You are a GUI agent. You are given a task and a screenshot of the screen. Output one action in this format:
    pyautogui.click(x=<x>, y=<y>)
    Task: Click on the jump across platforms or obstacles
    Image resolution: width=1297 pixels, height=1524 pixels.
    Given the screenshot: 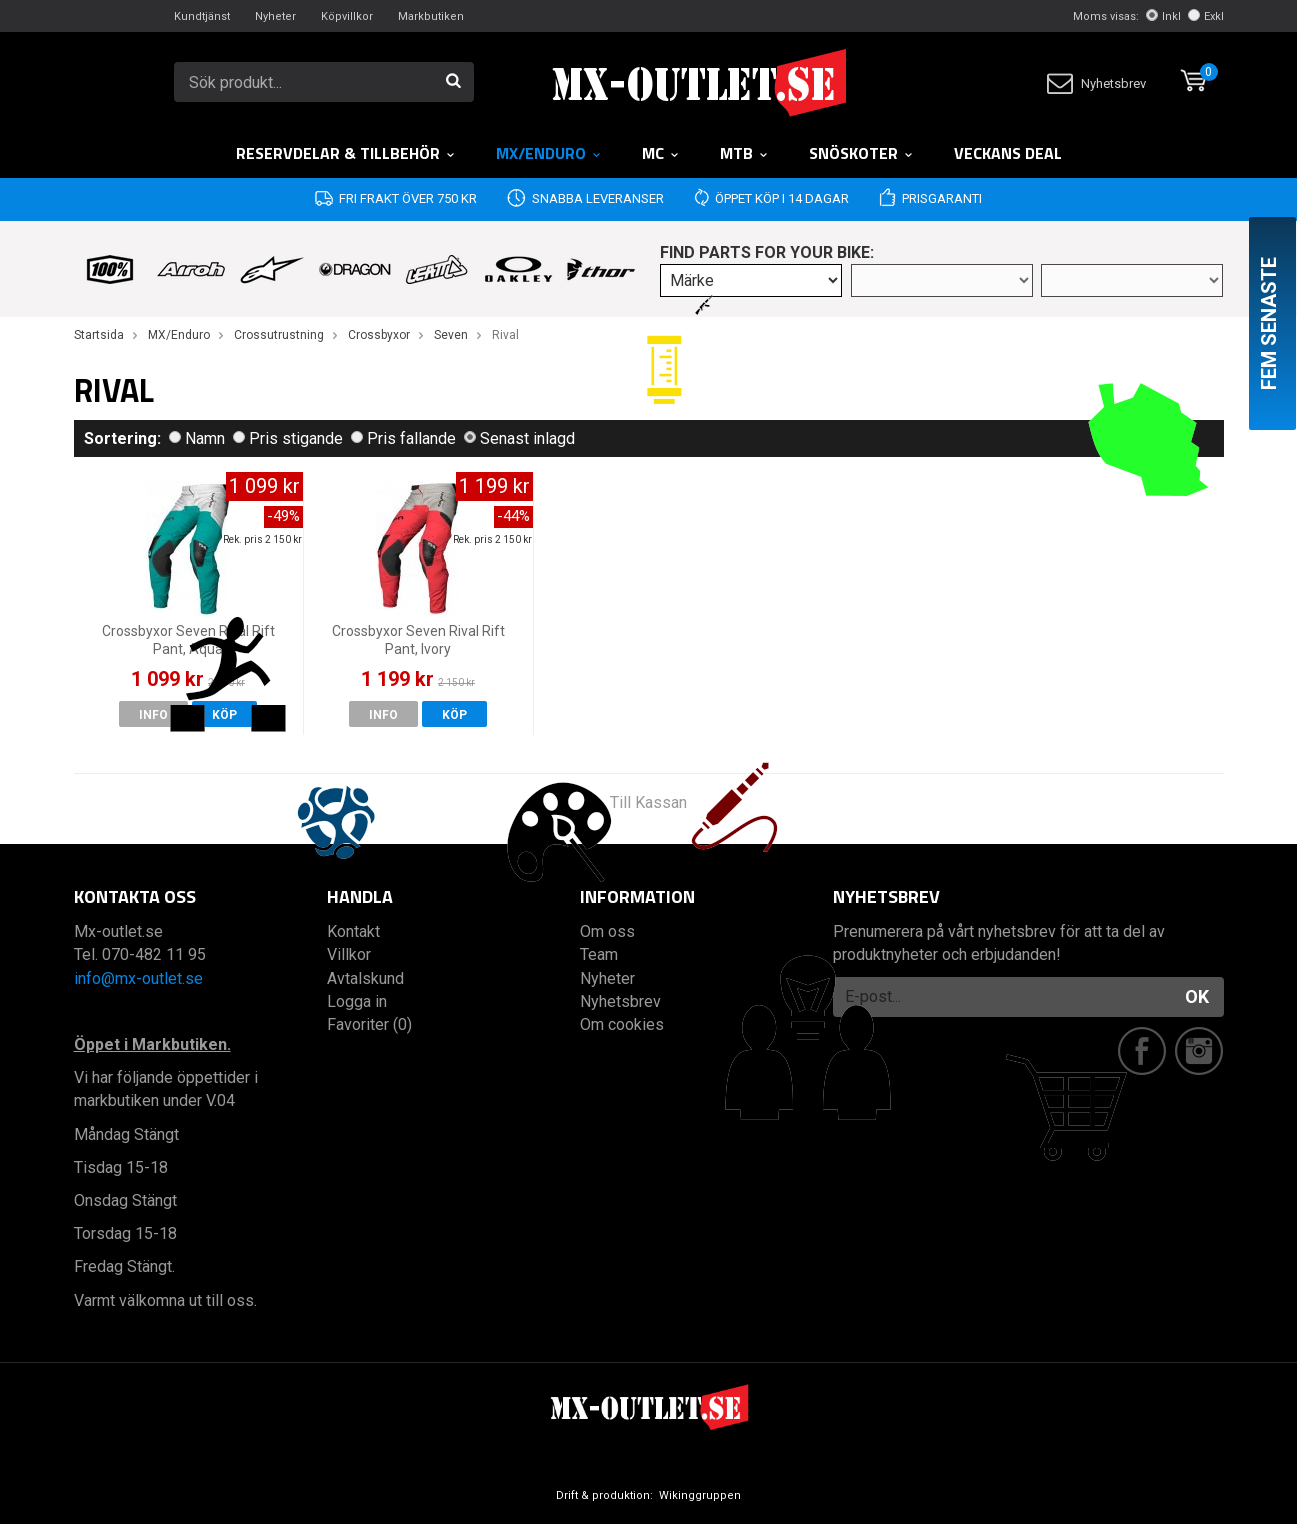 What is the action you would take?
    pyautogui.click(x=228, y=674)
    